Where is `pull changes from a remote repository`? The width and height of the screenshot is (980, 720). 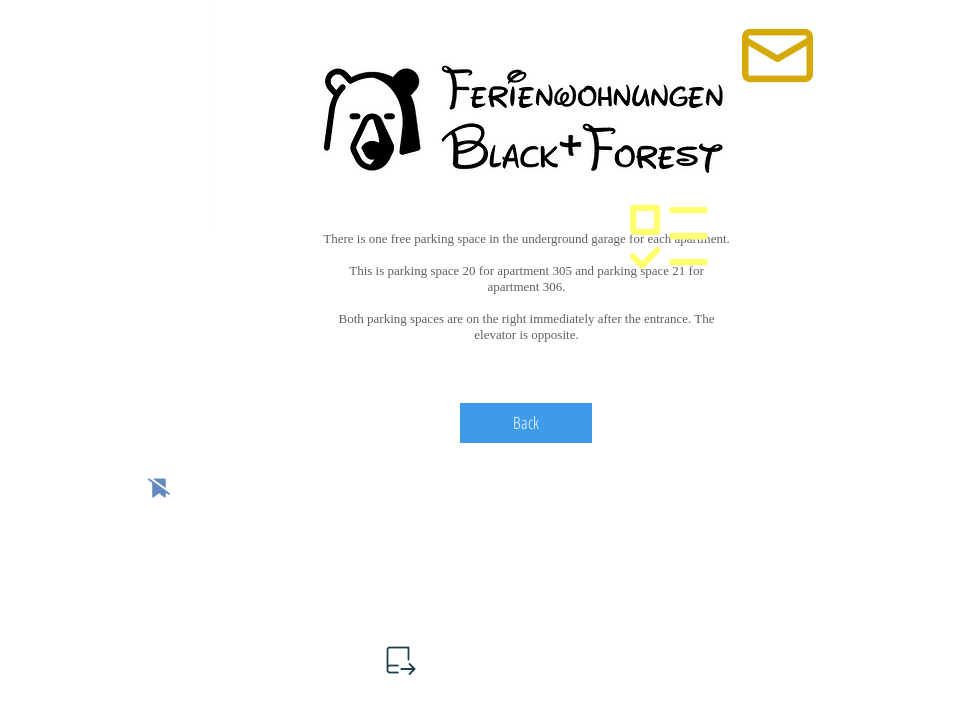 pull changes from a remote repository is located at coordinates (400, 662).